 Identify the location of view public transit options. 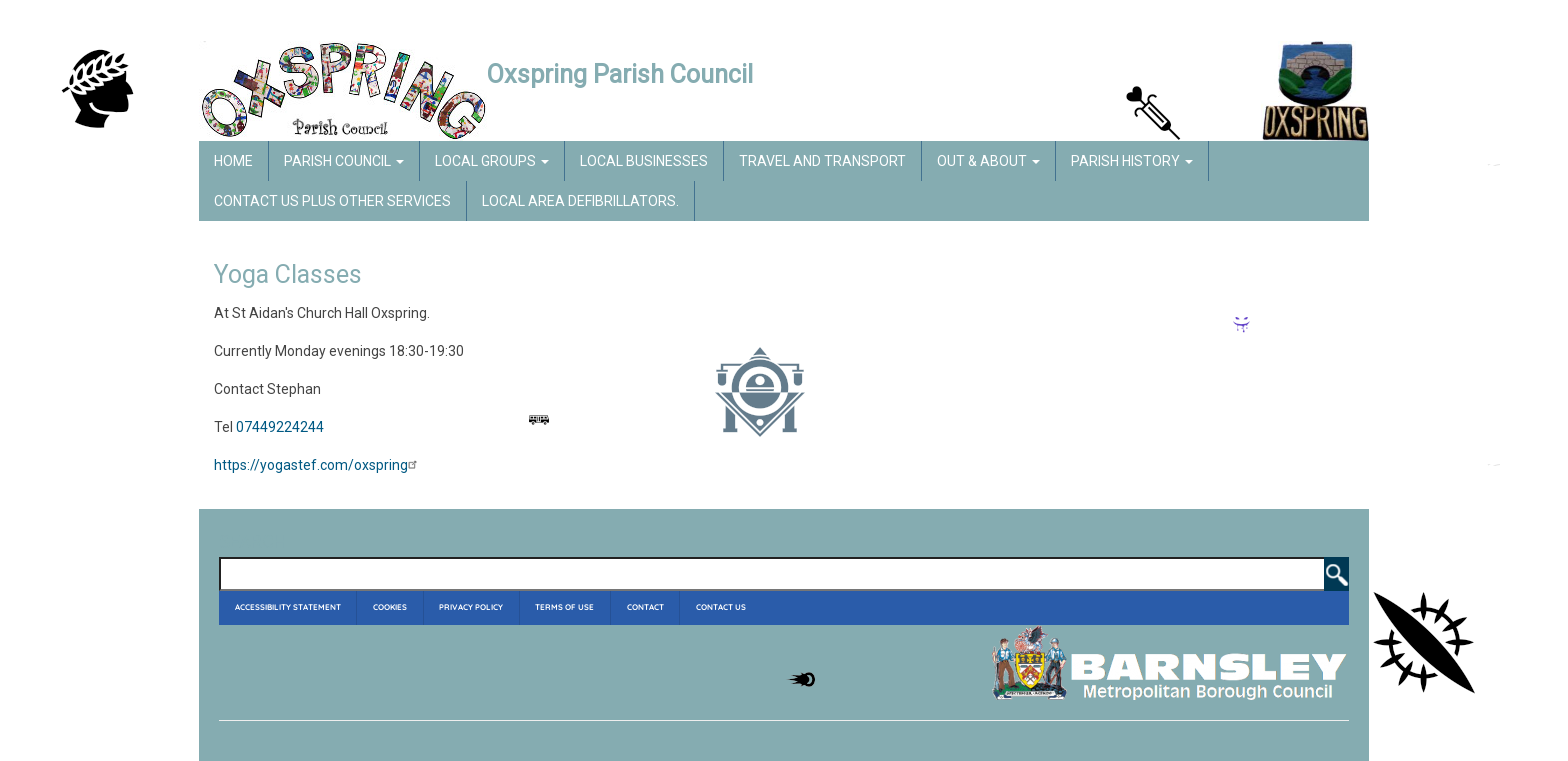
(539, 420).